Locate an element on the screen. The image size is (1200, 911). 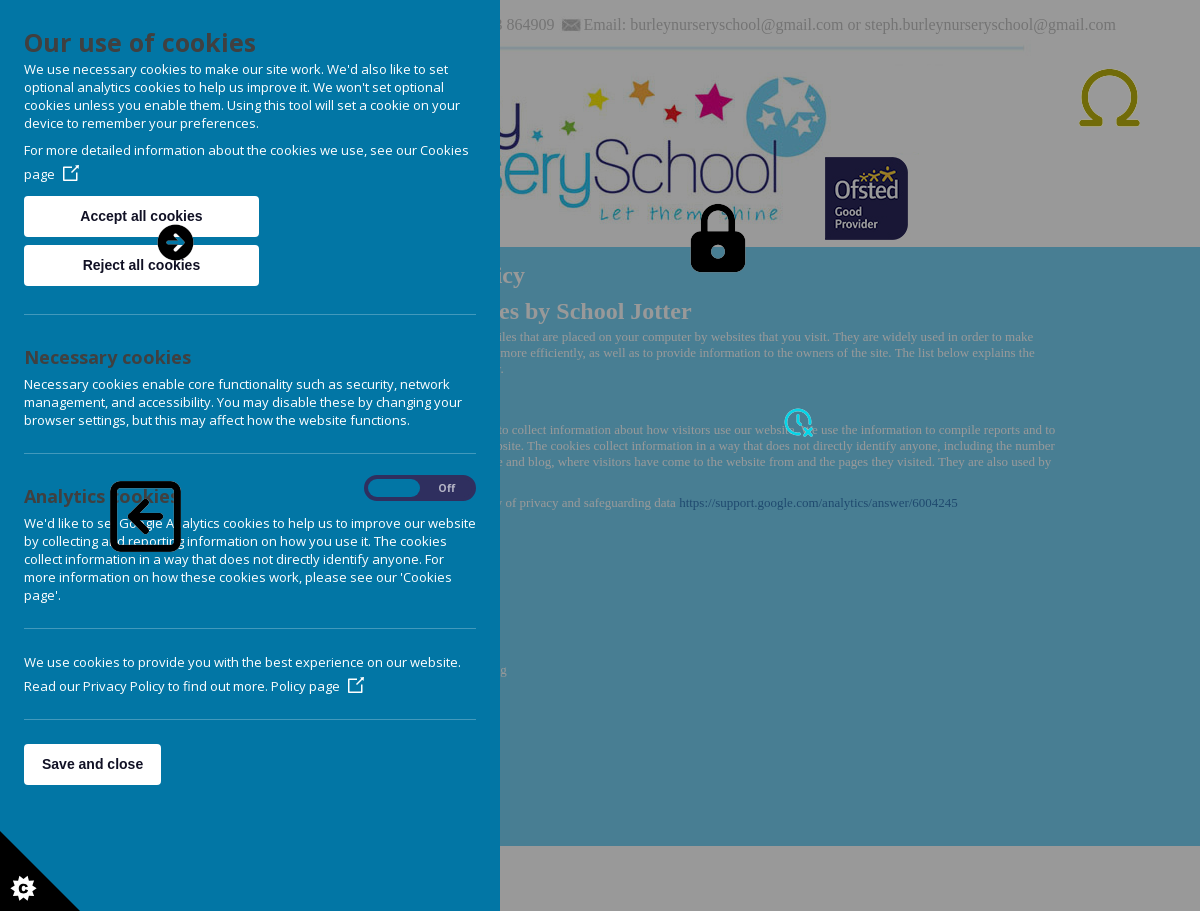
cancel a scheduled event or timer is located at coordinates (798, 422).